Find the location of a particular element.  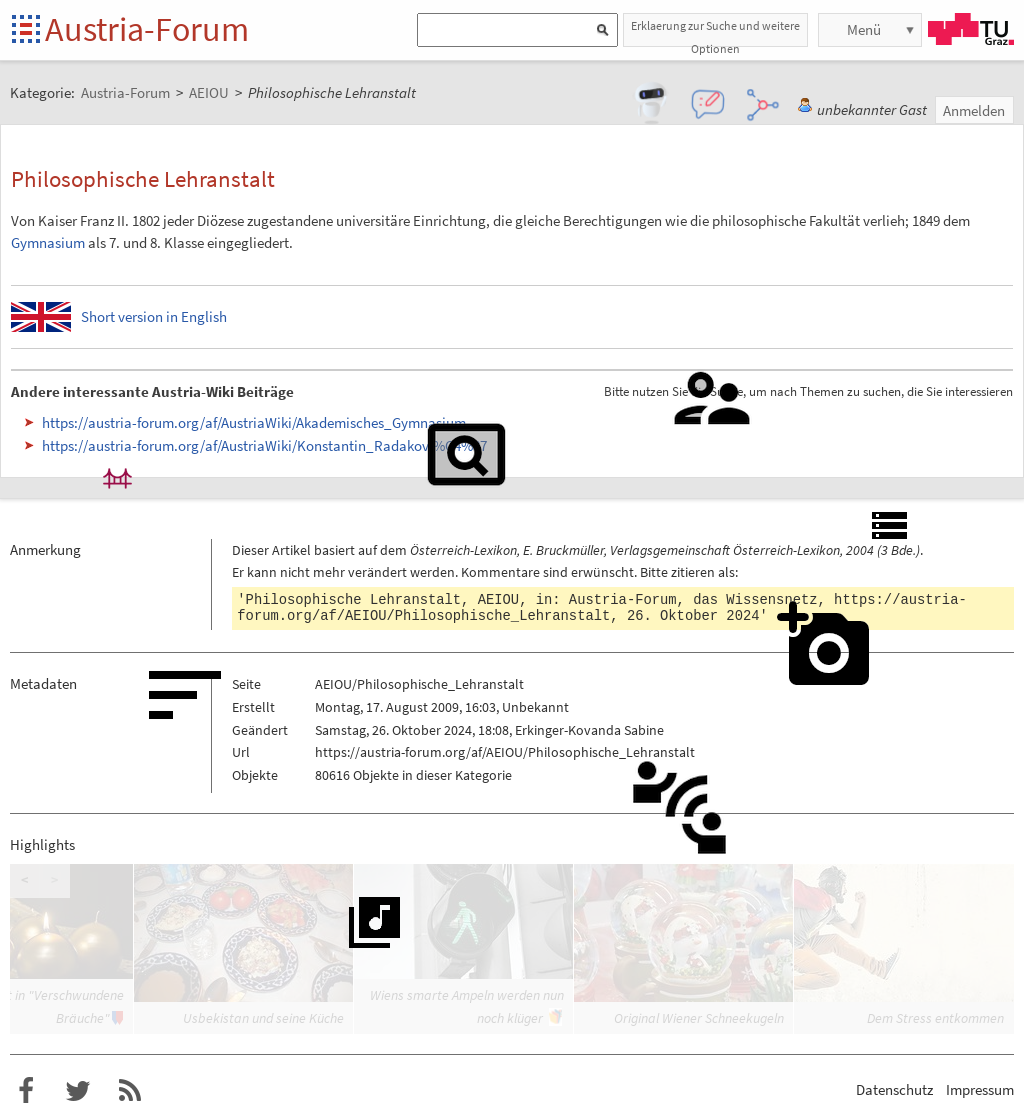

view nearby bridges or crossings is located at coordinates (117, 478).